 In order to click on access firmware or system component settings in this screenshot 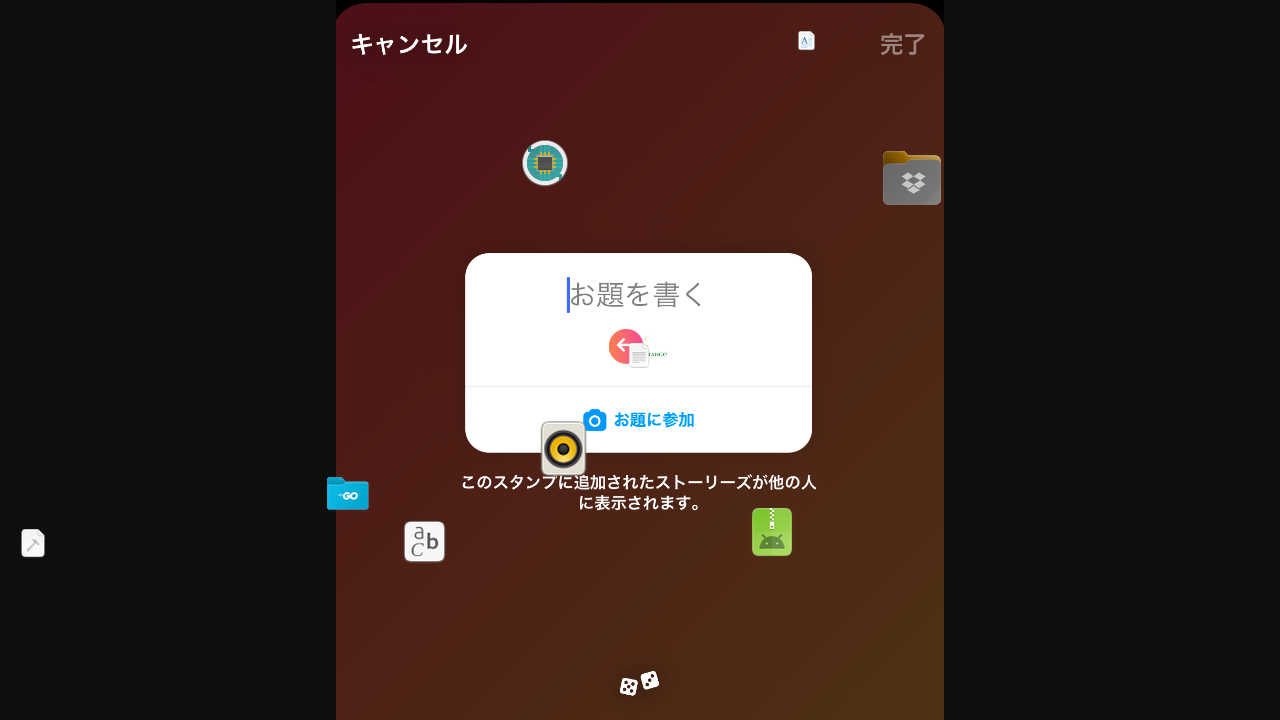, I will do `click(545, 163)`.